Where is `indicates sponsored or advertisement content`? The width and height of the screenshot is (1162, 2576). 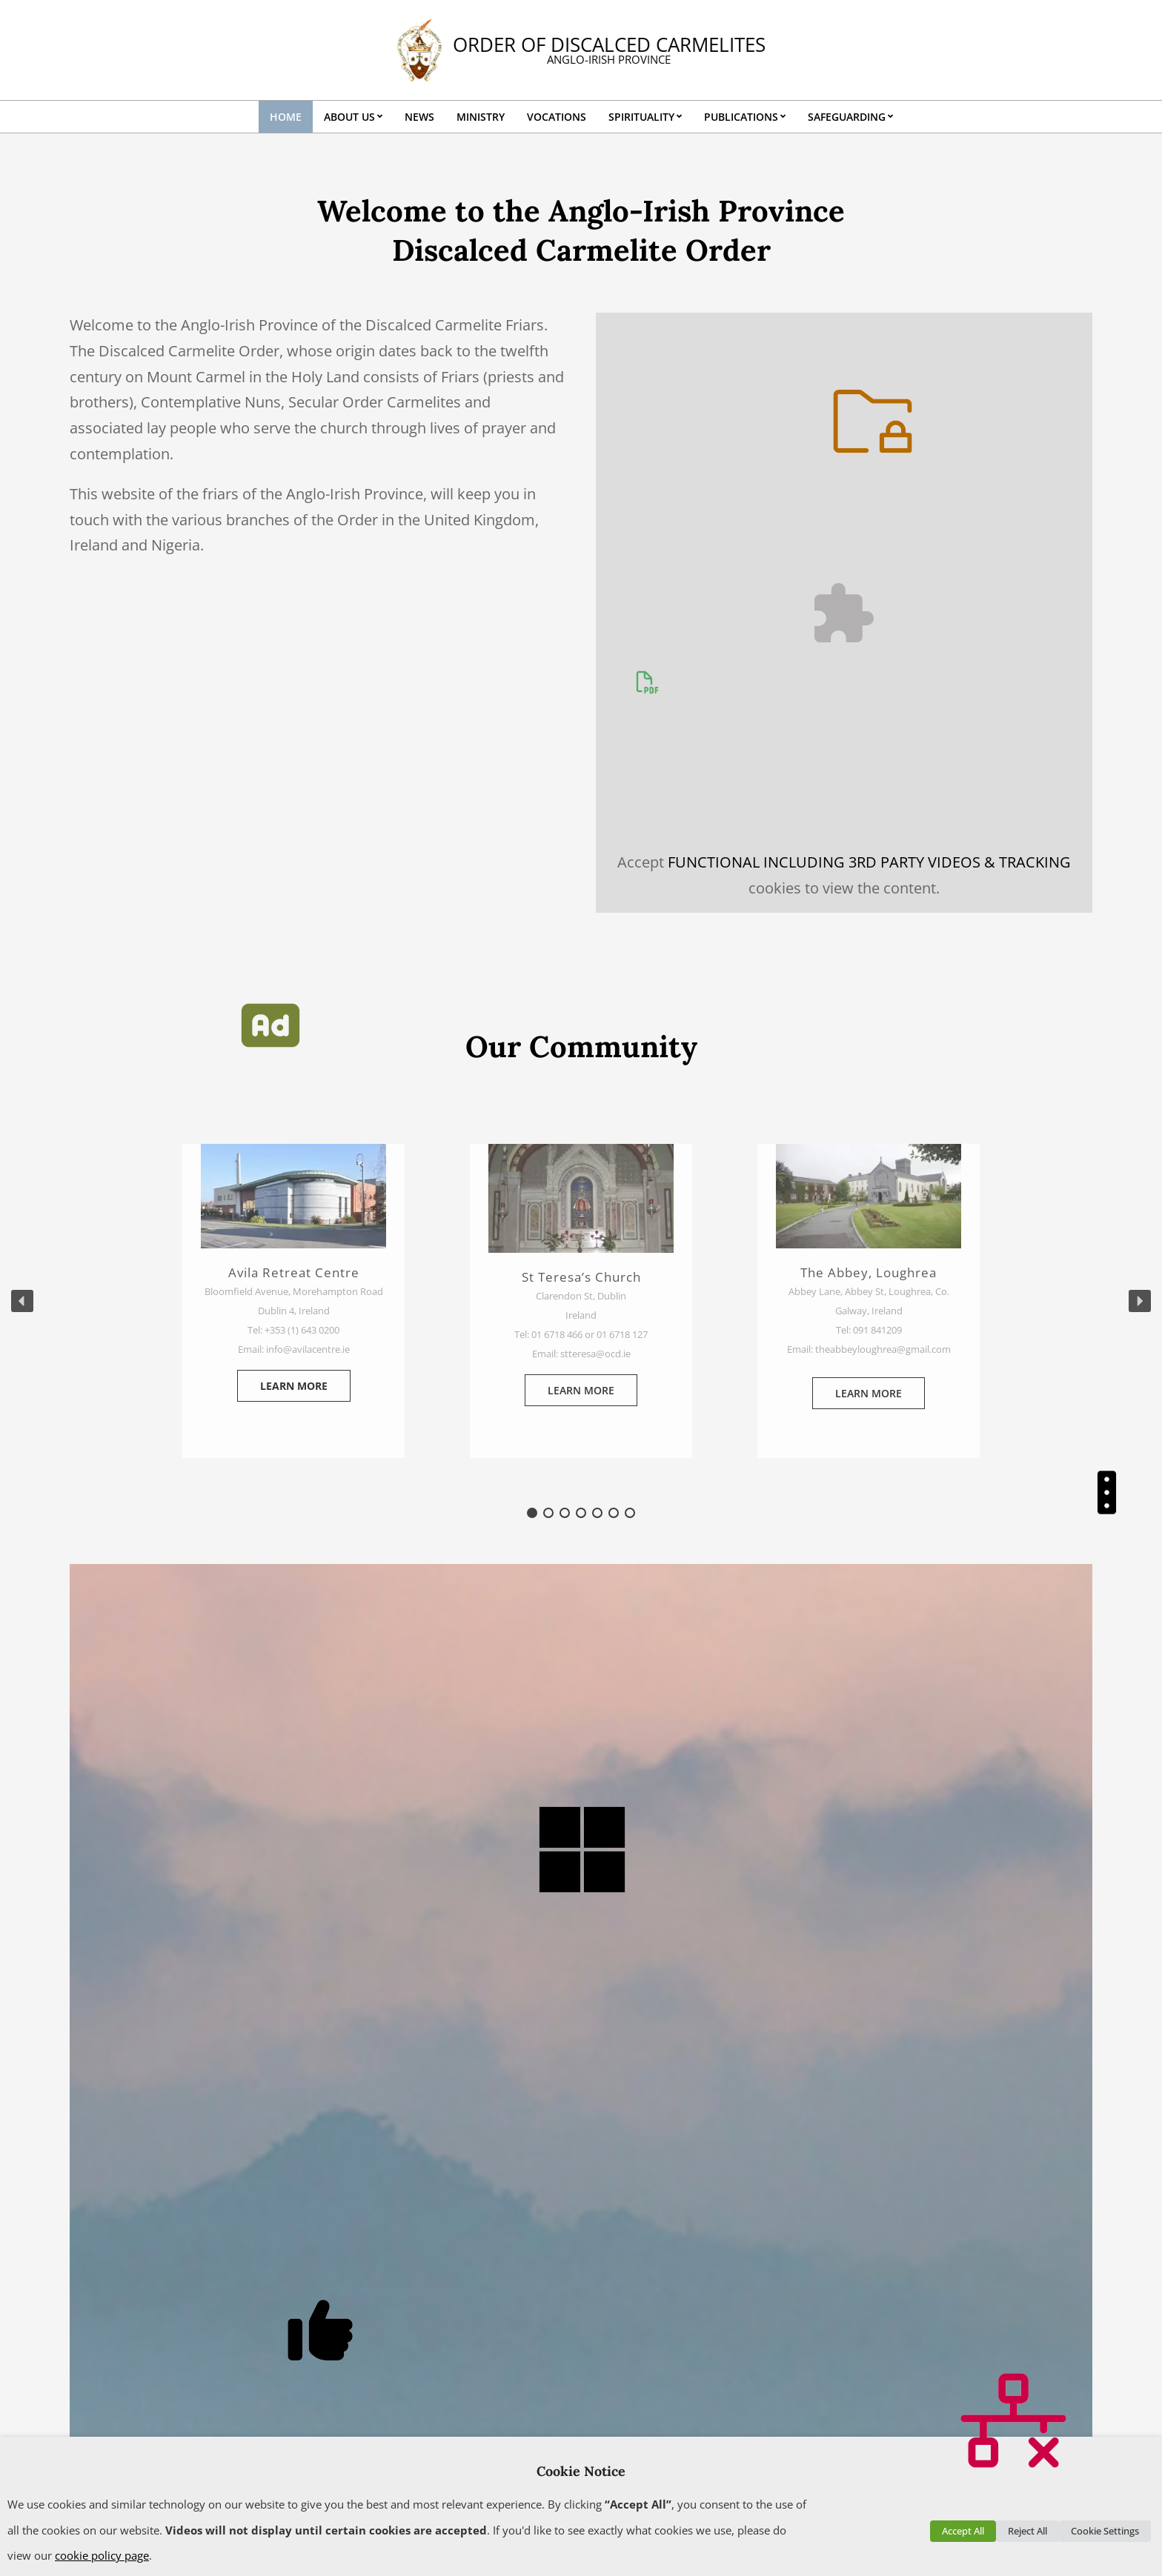 indicates sponsored or advertisement content is located at coordinates (270, 1025).